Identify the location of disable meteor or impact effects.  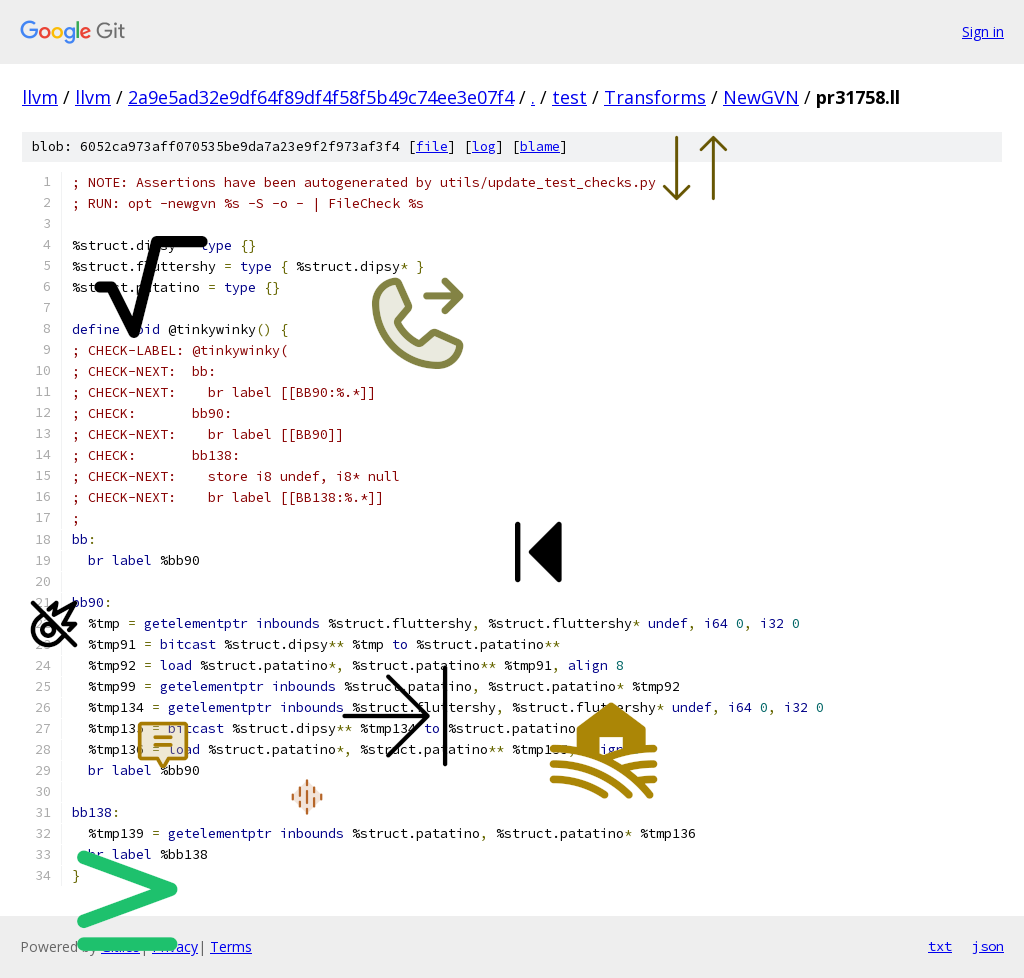
(54, 624).